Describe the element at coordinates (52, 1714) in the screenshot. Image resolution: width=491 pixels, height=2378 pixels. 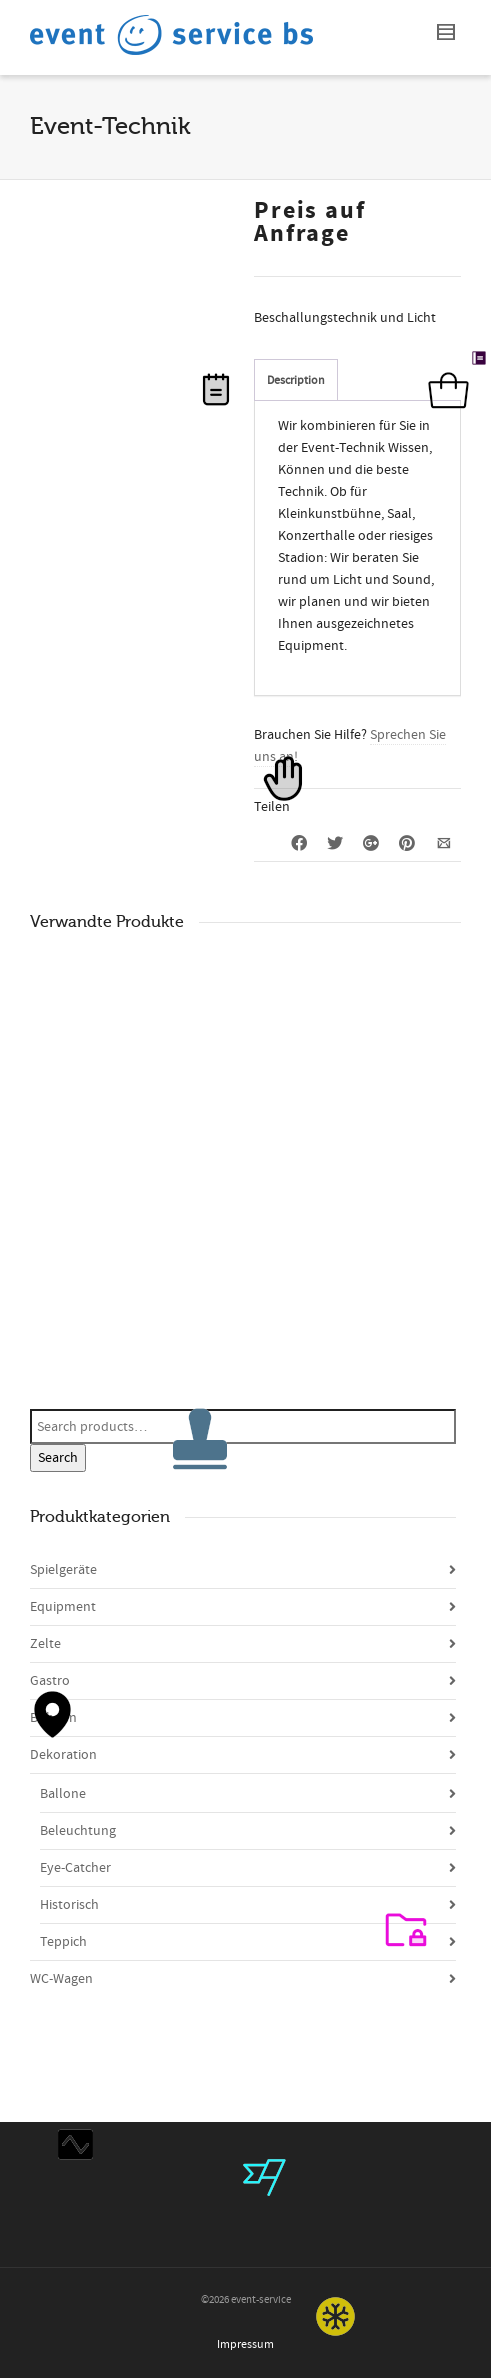
I see `view location on map` at that location.